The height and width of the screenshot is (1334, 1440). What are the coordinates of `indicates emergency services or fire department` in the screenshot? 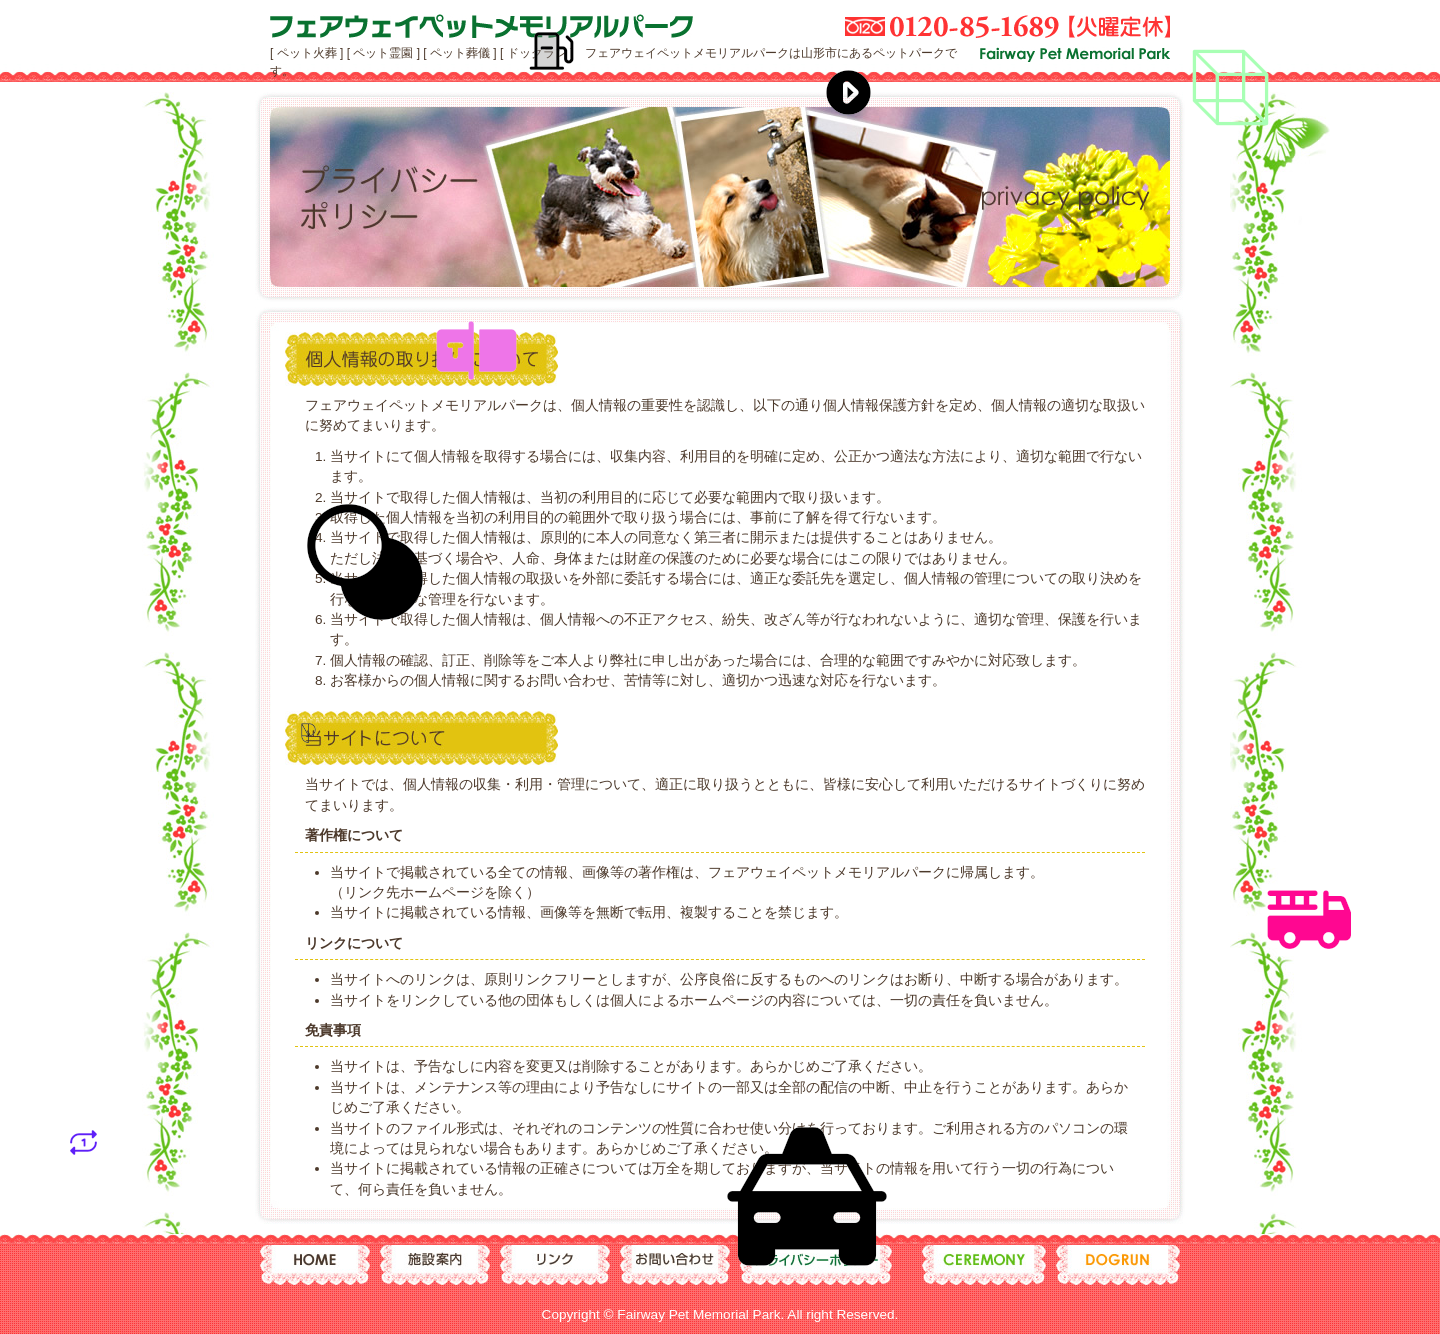 It's located at (1306, 915).